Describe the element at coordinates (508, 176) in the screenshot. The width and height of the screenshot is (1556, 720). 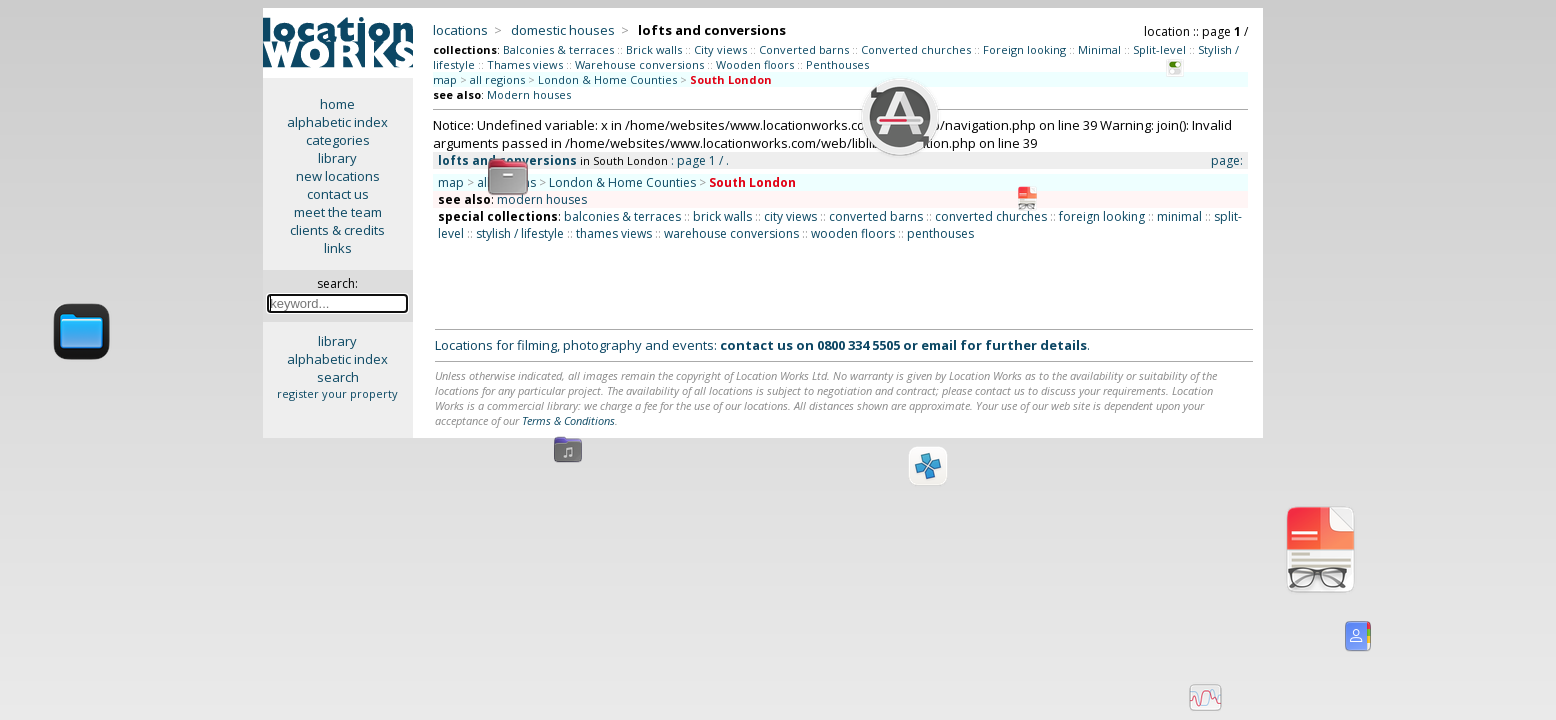
I see `open file manager application` at that location.